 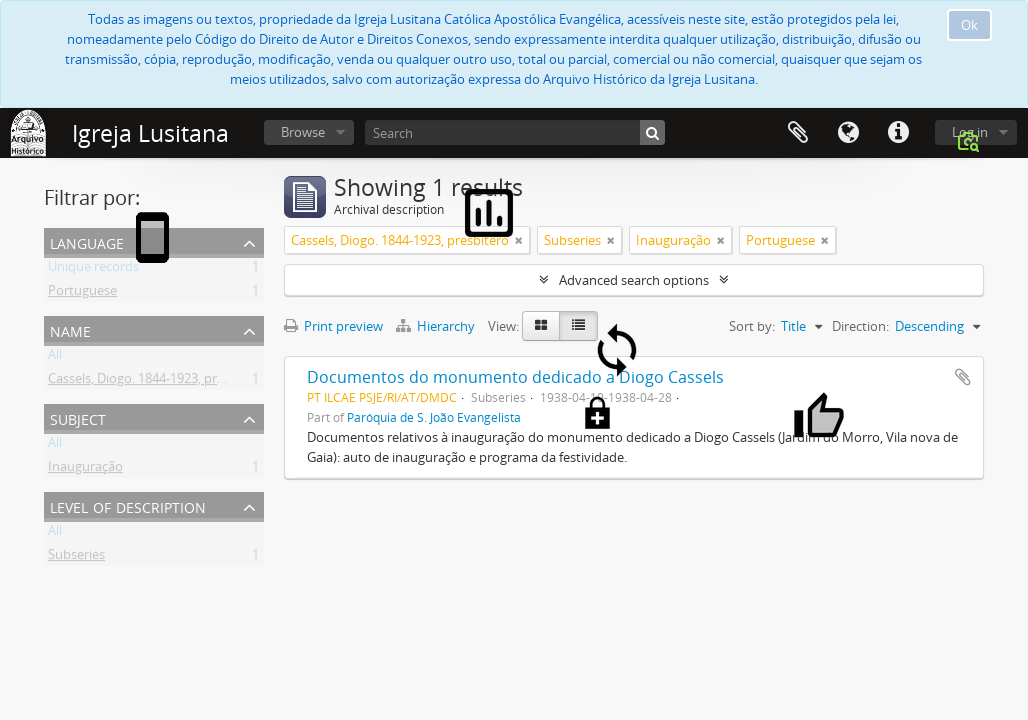 I want to click on insert a chart or graph into a document, so click(x=489, y=213).